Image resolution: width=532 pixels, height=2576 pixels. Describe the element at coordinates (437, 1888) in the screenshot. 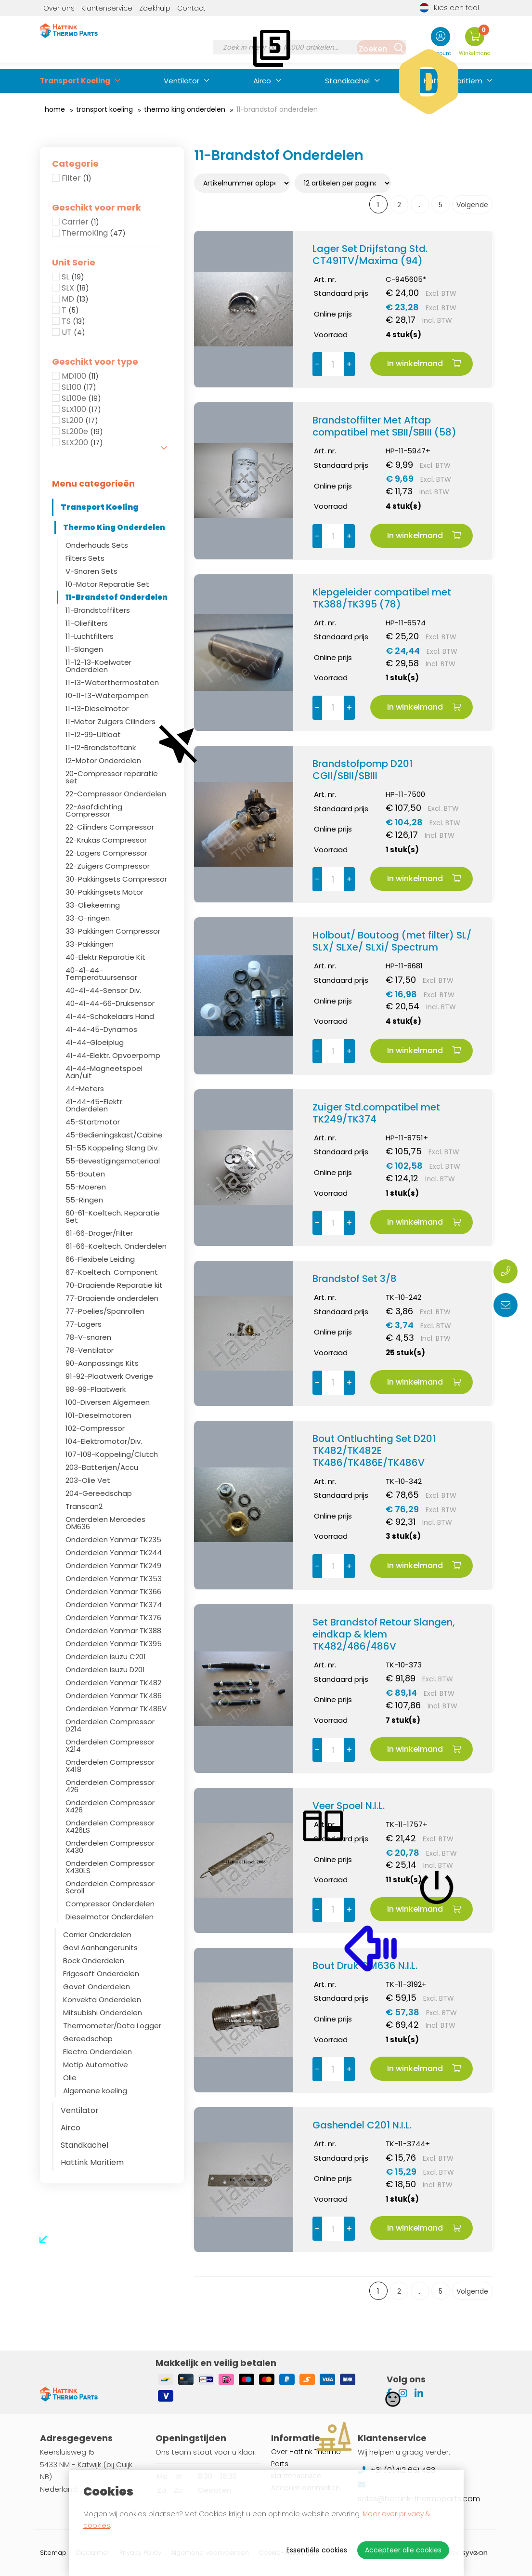

I see `power on or off the device` at that location.